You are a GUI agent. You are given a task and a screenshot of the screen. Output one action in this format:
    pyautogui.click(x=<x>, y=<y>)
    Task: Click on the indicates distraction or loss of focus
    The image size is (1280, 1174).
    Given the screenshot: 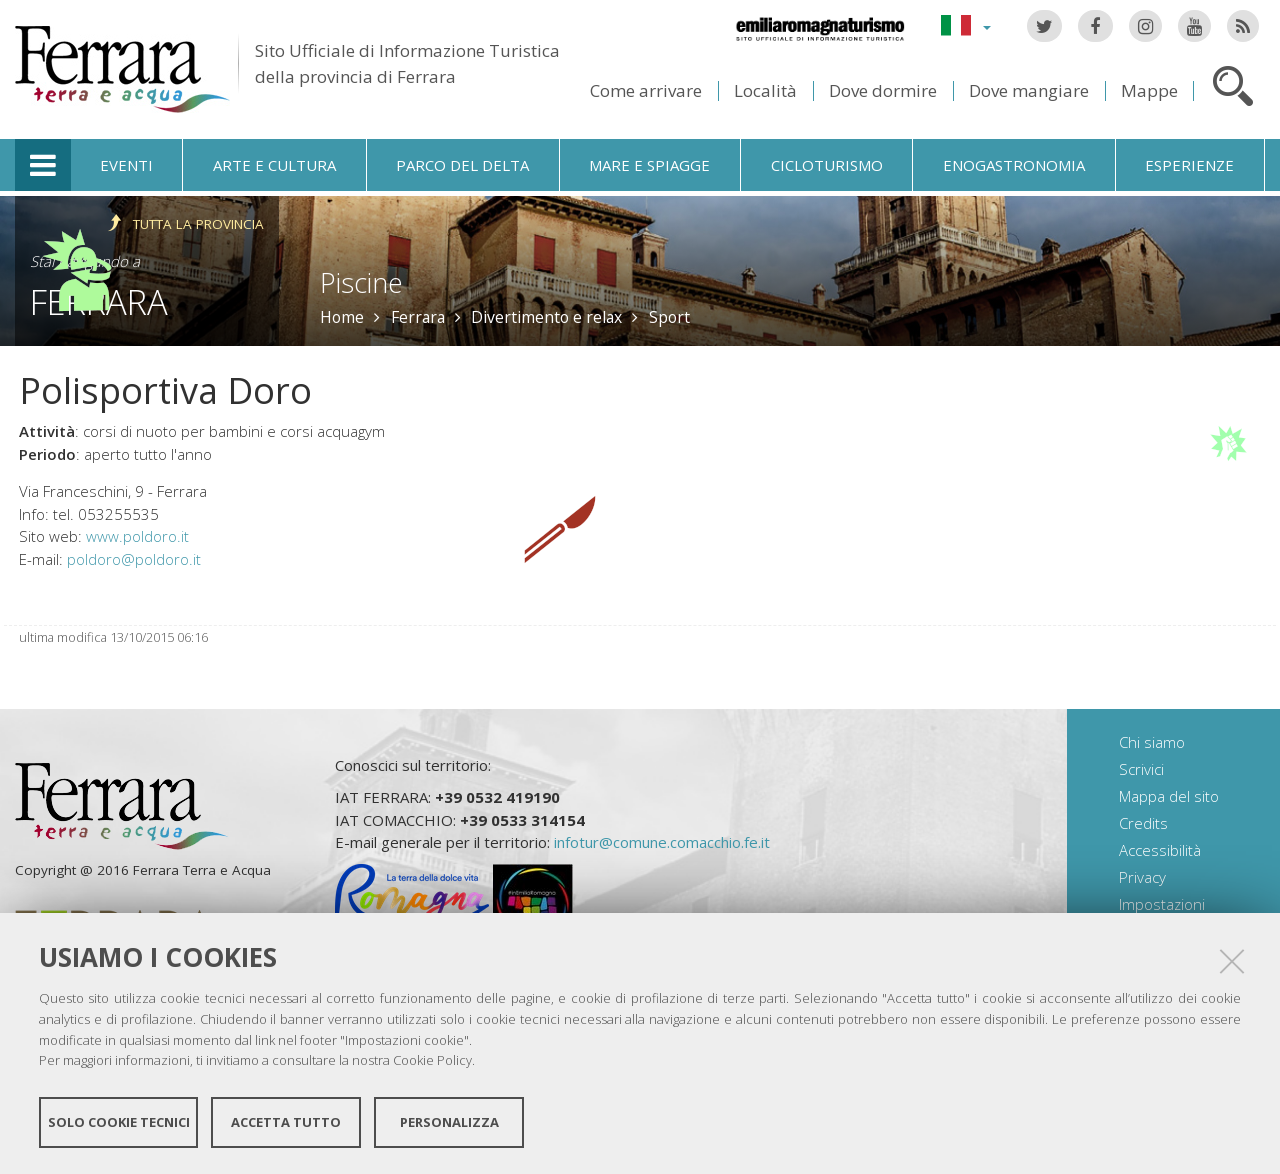 What is the action you would take?
    pyautogui.click(x=77, y=270)
    